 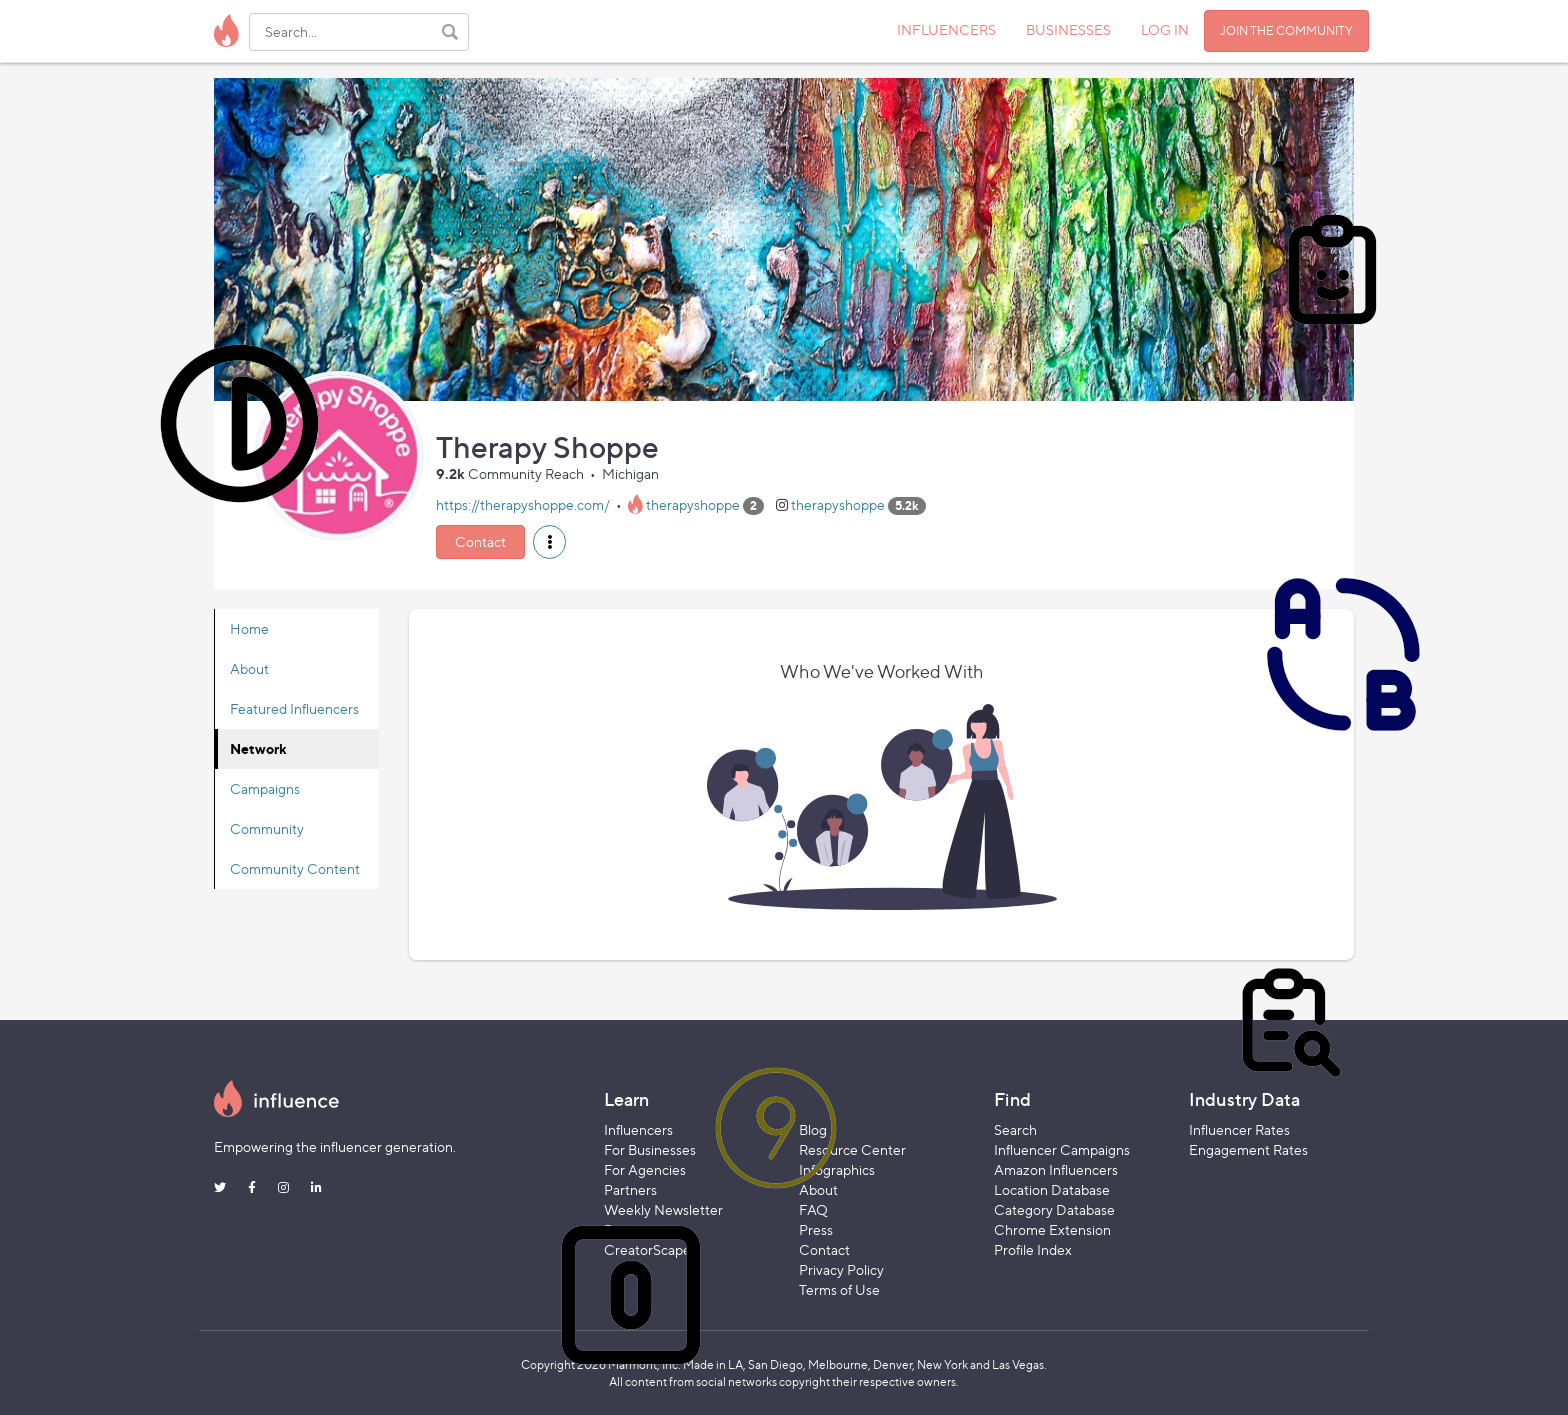 What do you see at coordinates (1332, 269) in the screenshot?
I see `view feedback or satisfaction survey` at bounding box center [1332, 269].